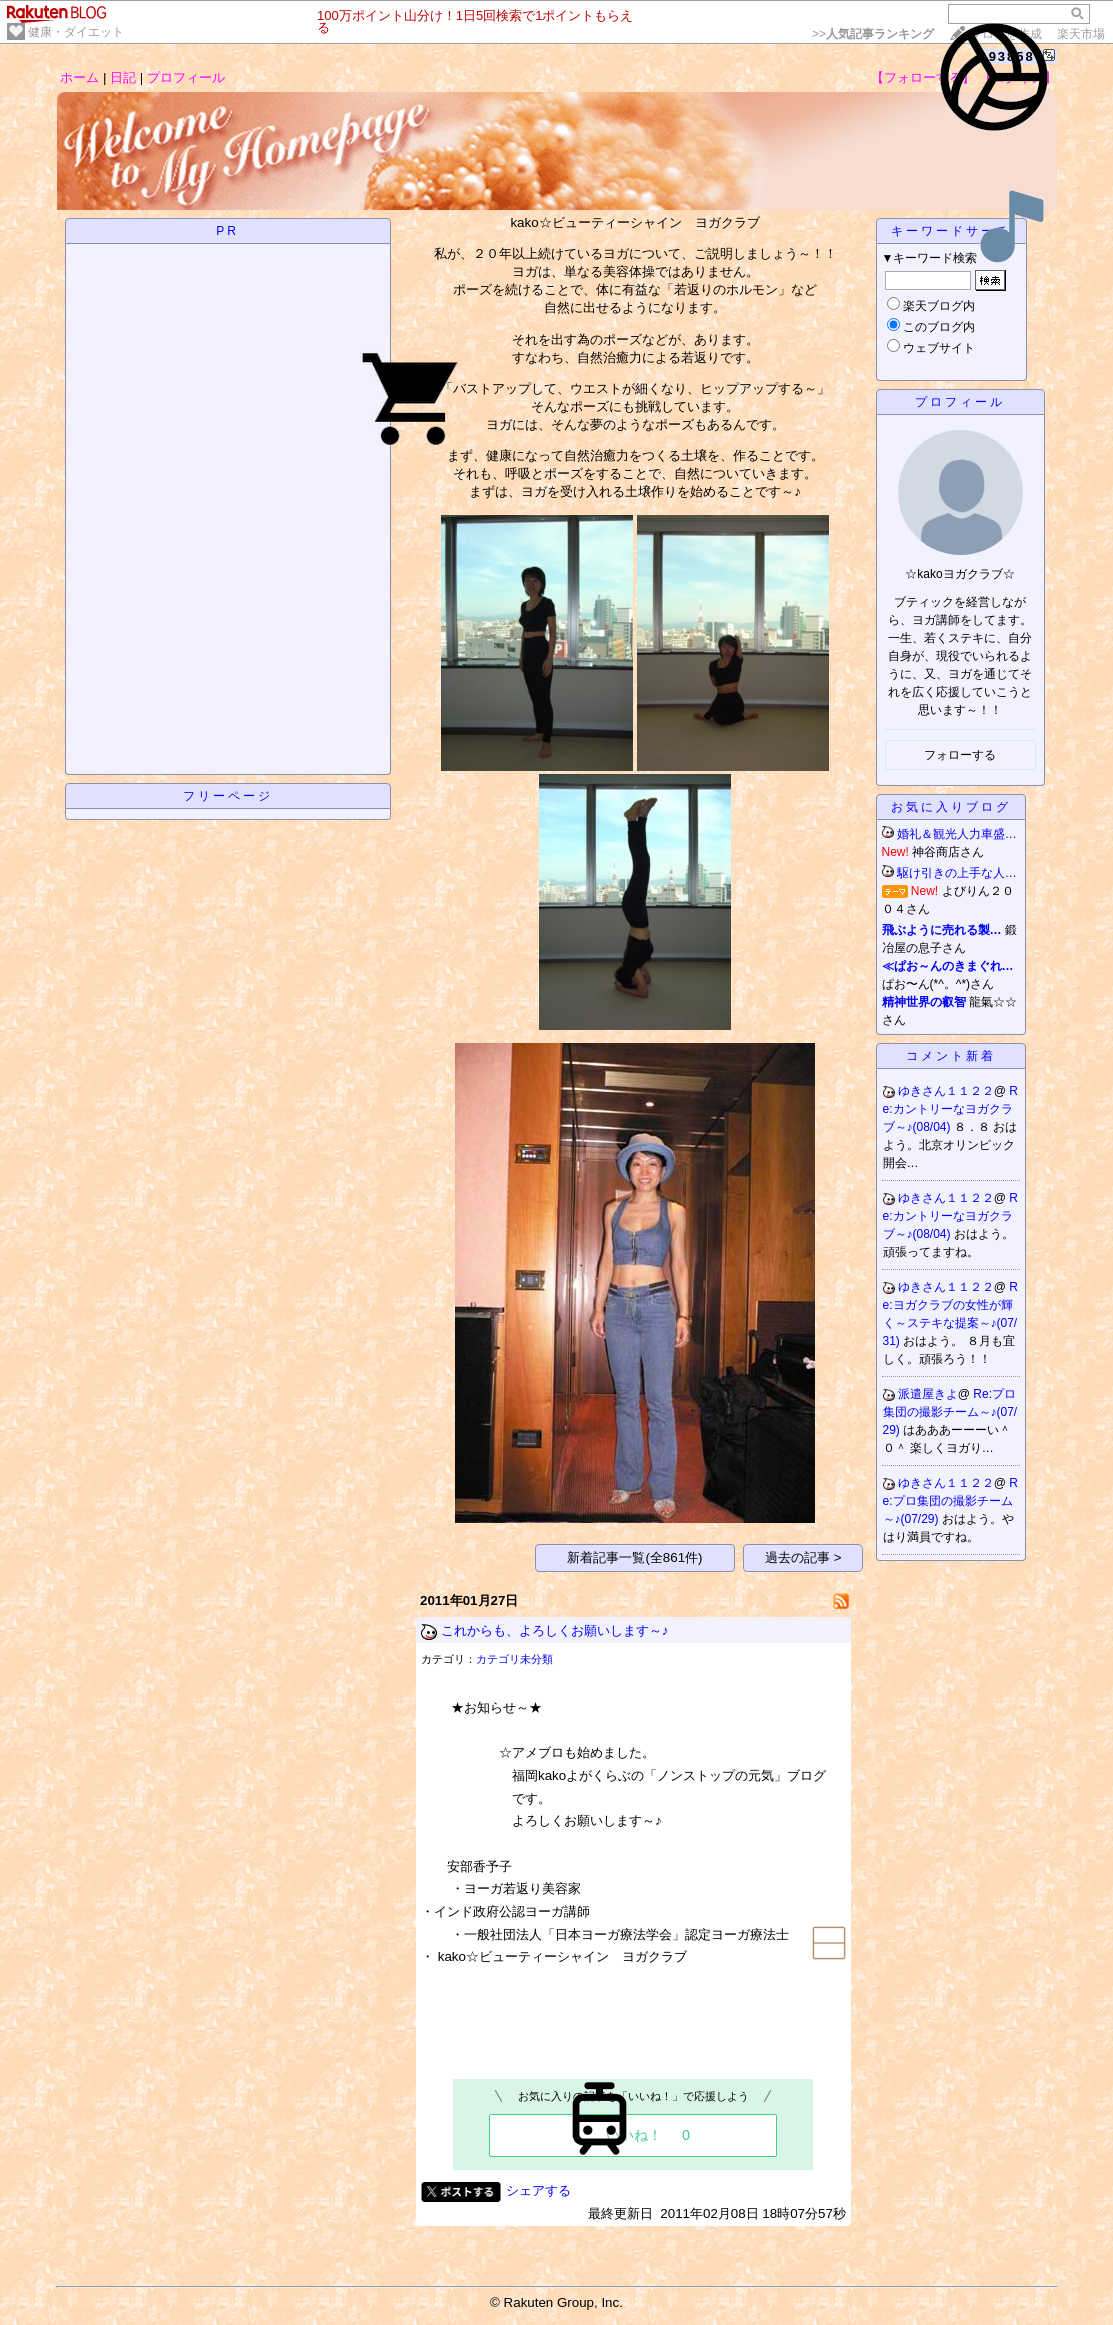 The height and width of the screenshot is (2325, 1113). What do you see at coordinates (599, 2118) in the screenshot?
I see `view tram or light rail transit options` at bounding box center [599, 2118].